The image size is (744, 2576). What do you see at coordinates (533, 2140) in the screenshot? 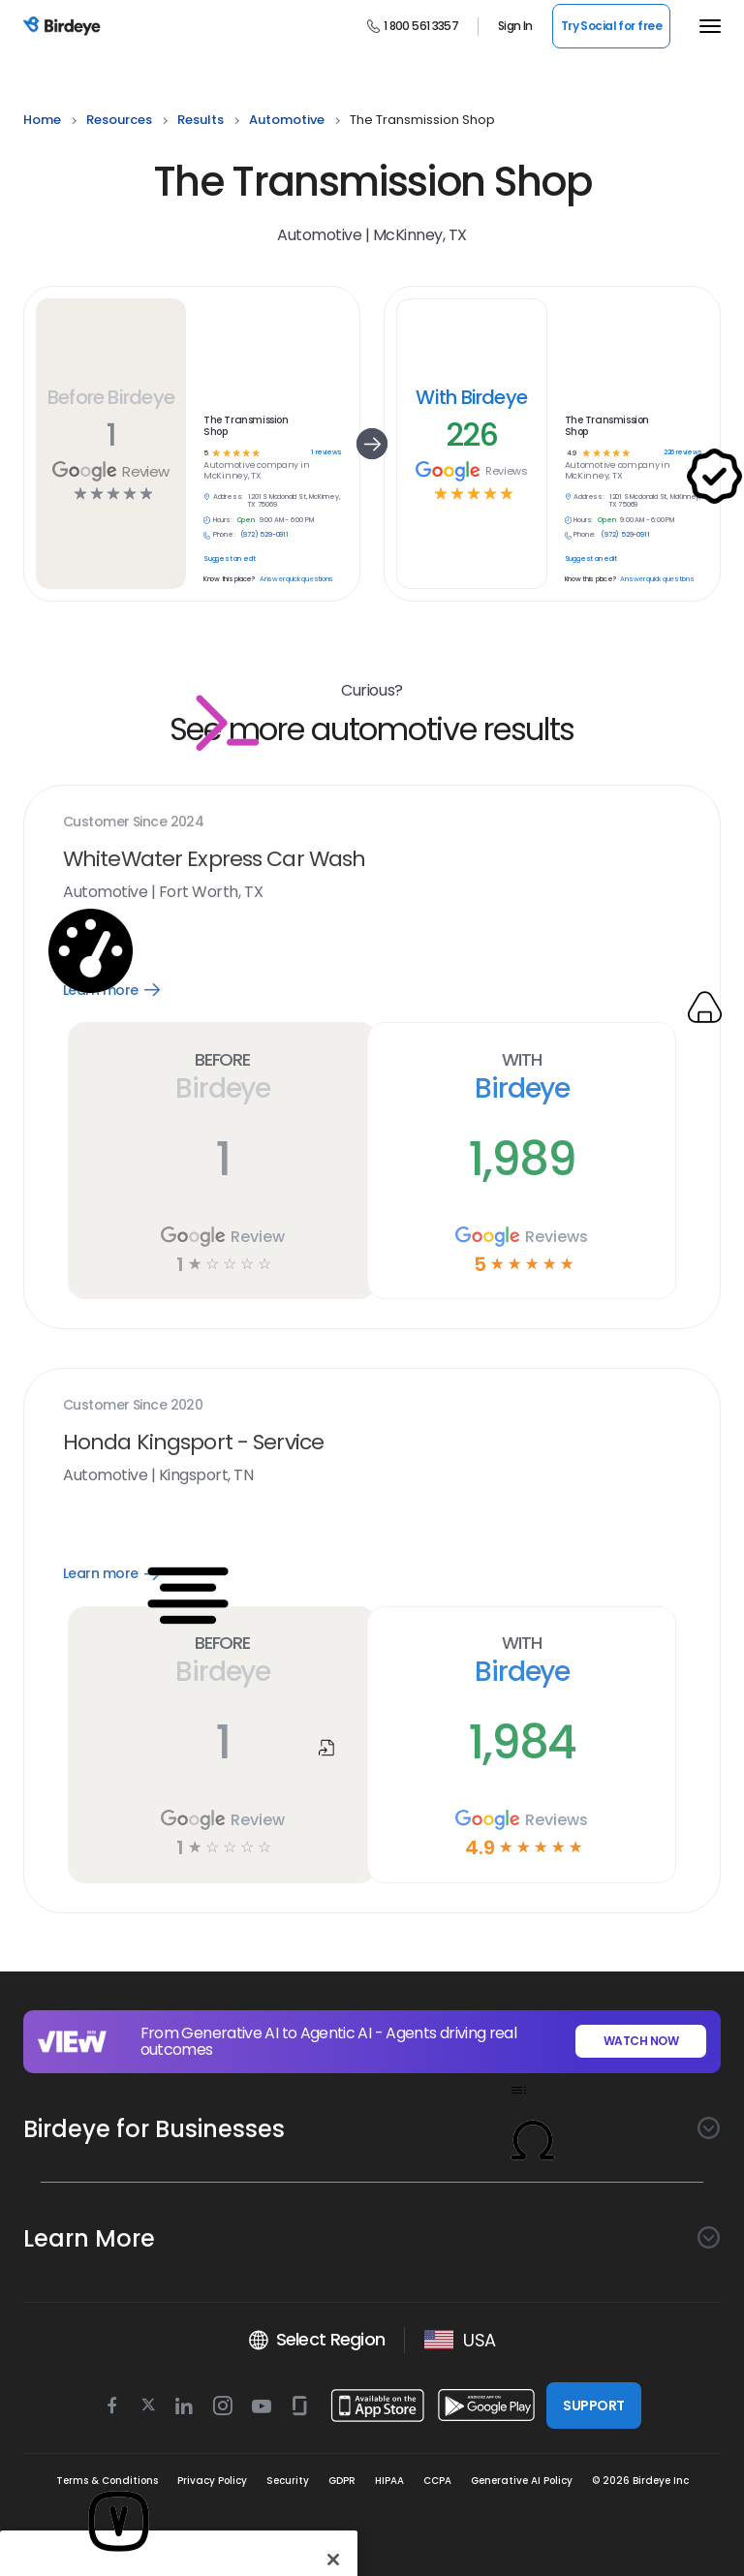
I see `represents the omega symbol in mathematical or scientific contexts` at bounding box center [533, 2140].